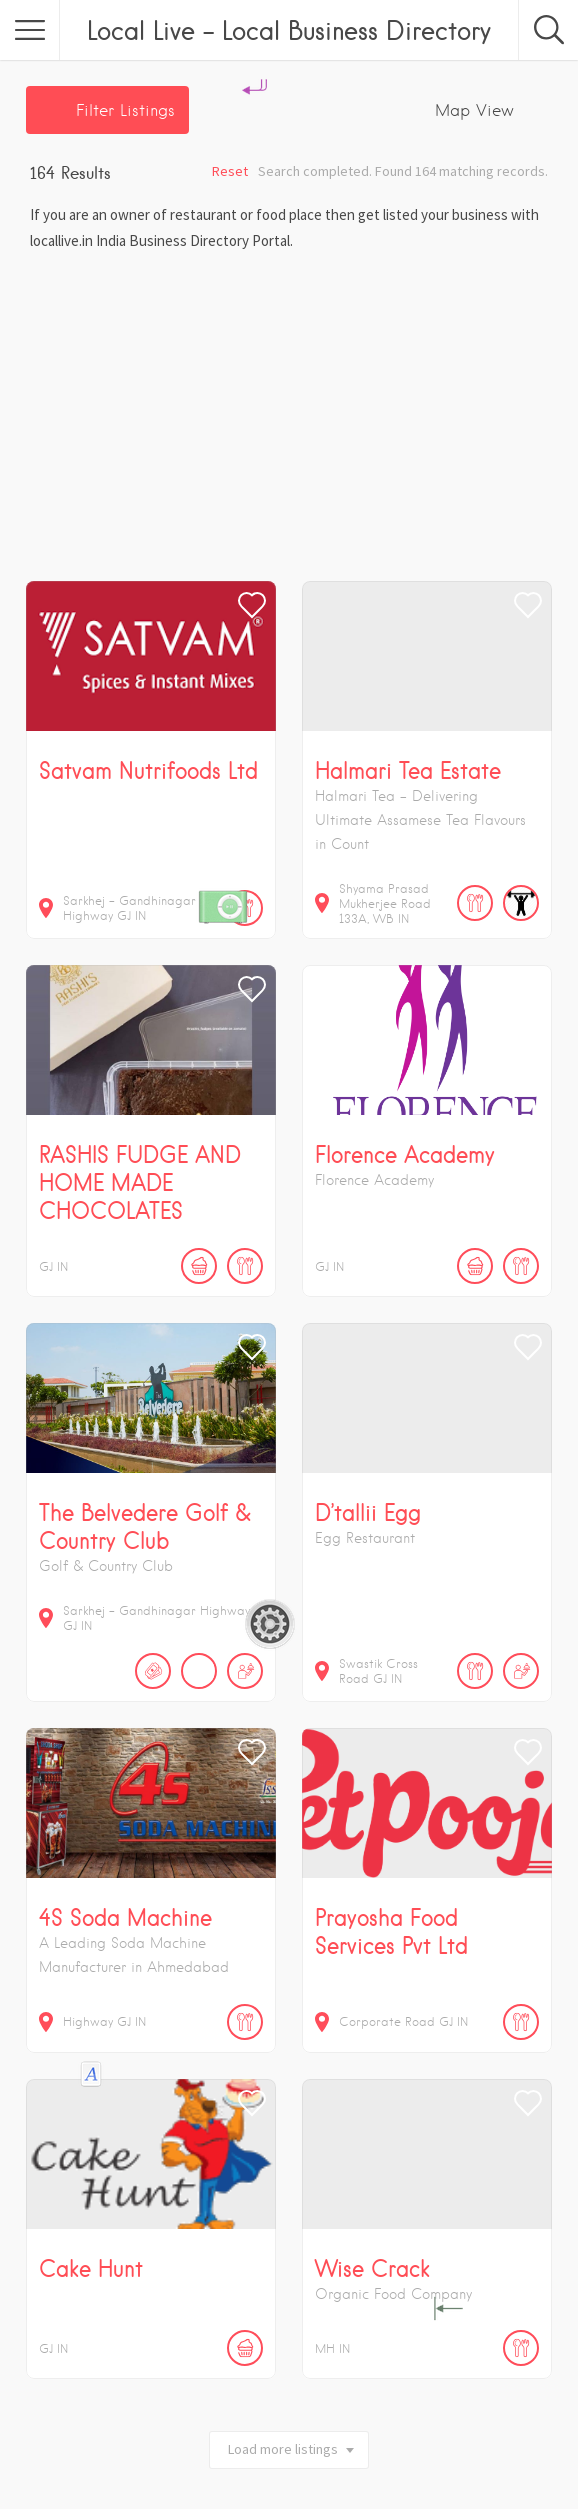  What do you see at coordinates (223, 898) in the screenshot?
I see `iPod shuffle device connected` at bounding box center [223, 898].